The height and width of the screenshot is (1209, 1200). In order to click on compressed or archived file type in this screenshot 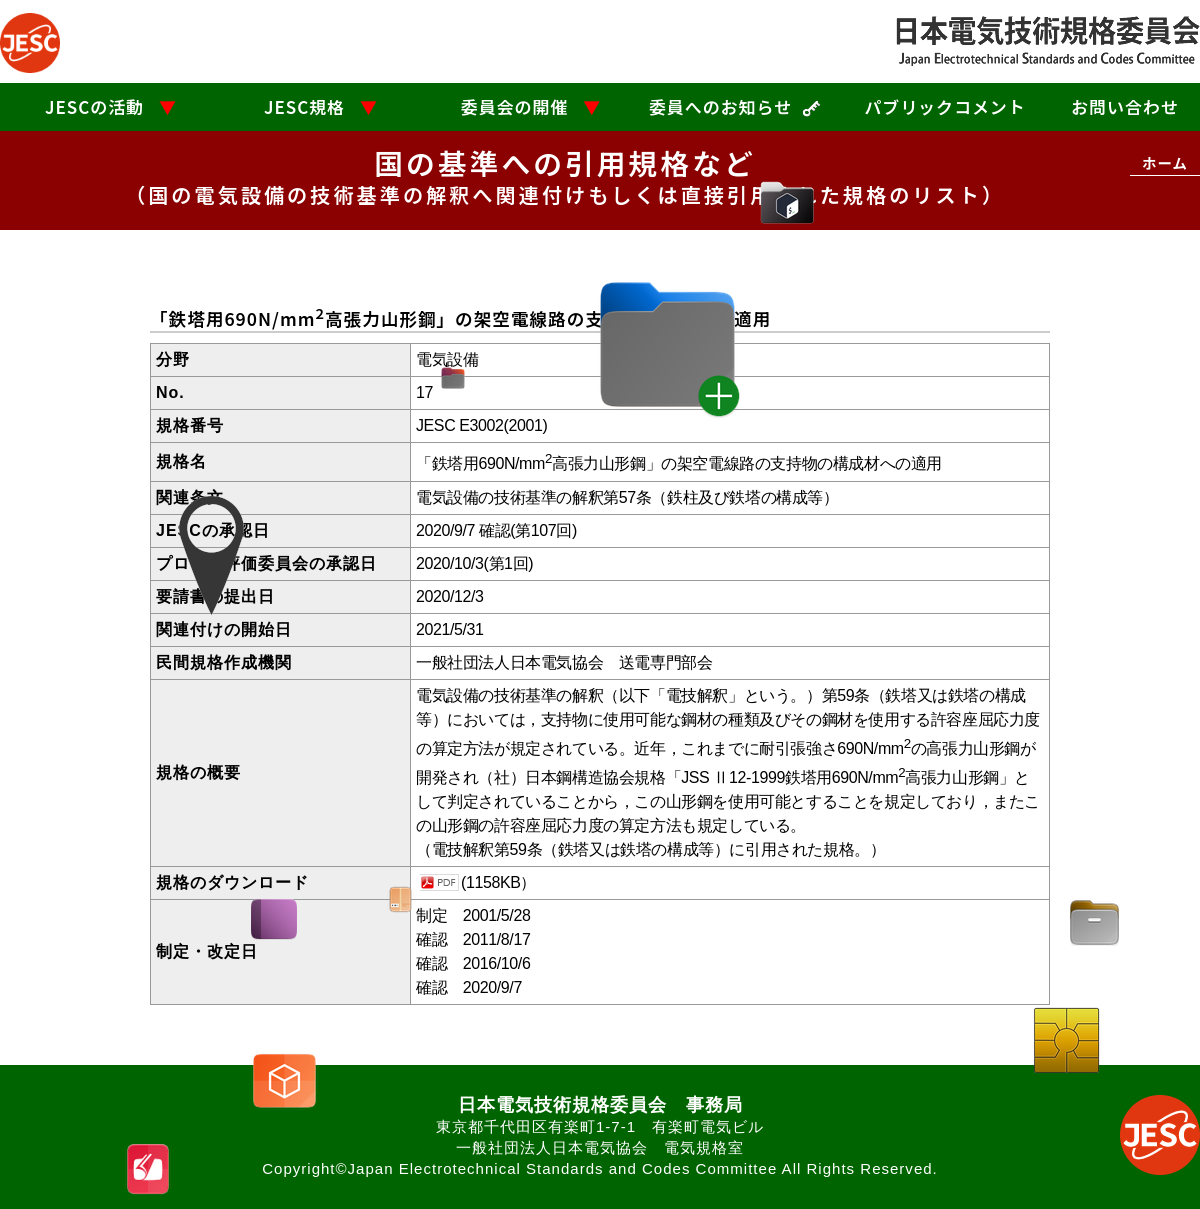, I will do `click(400, 899)`.